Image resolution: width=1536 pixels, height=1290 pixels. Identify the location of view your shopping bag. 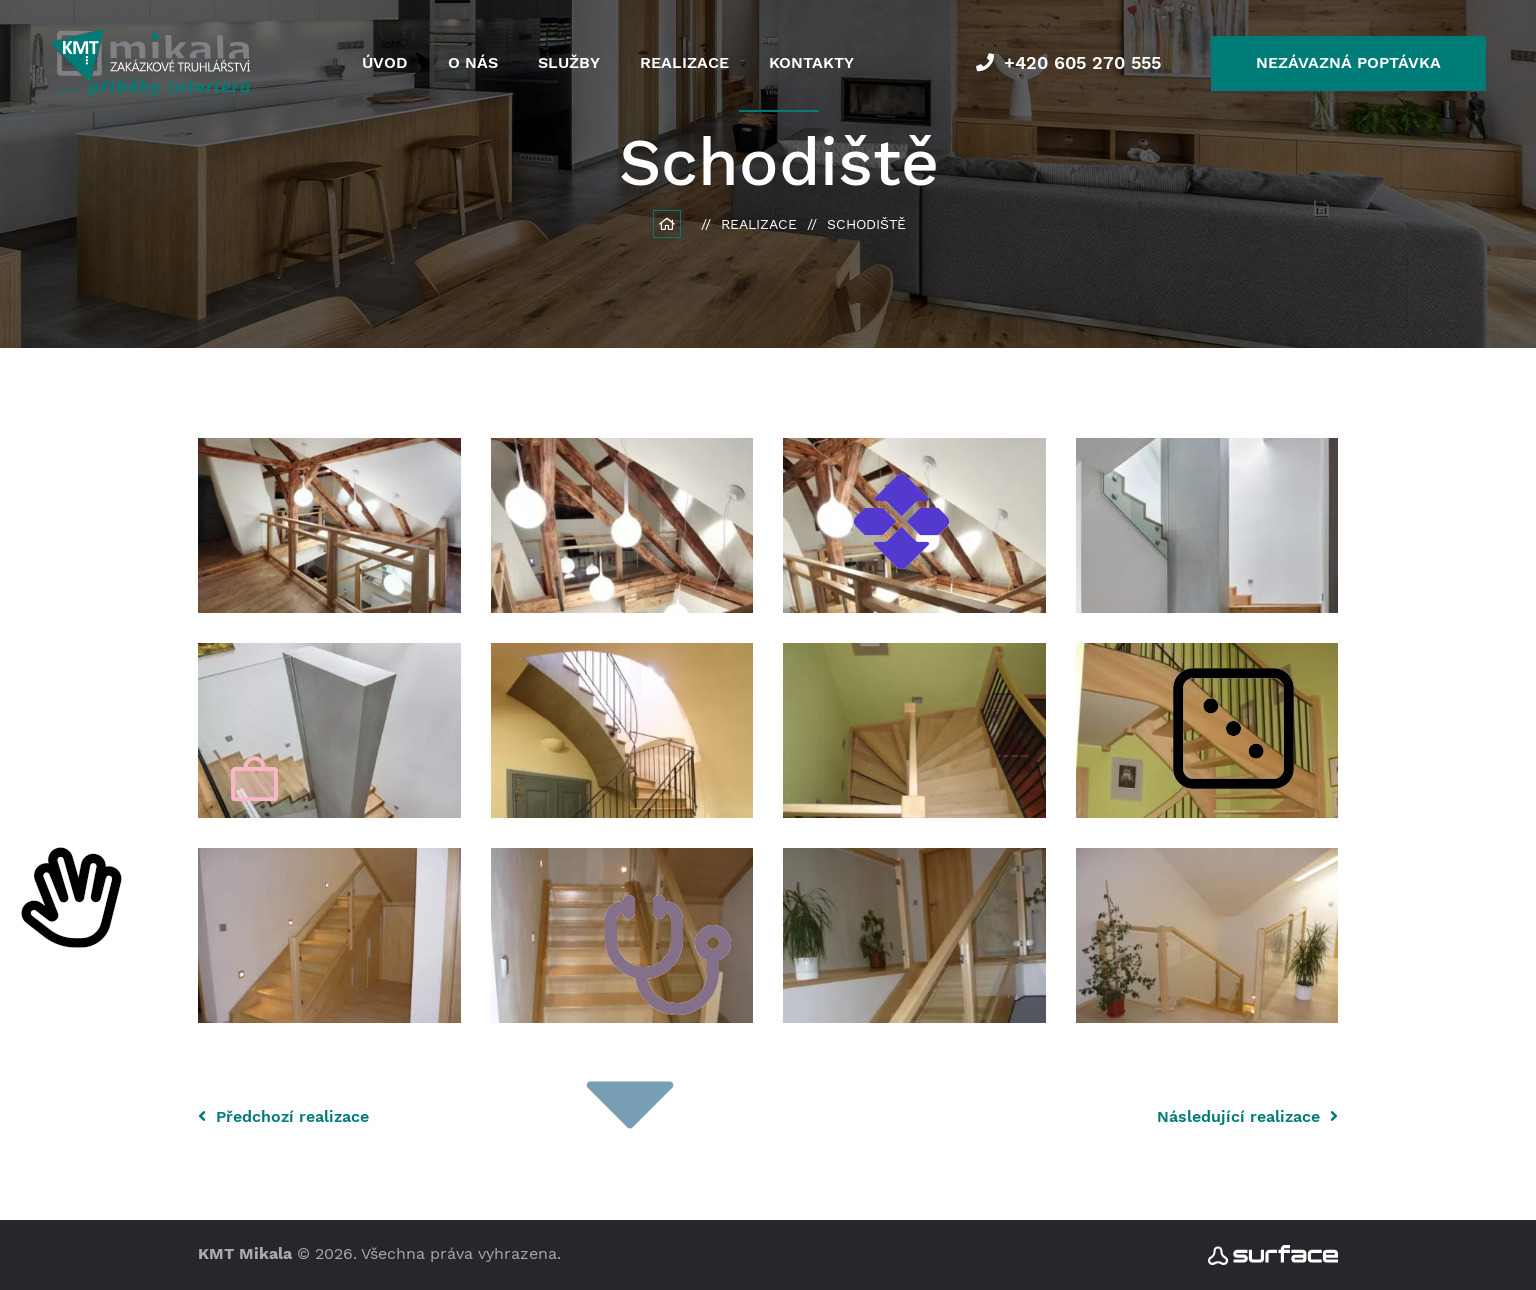
(254, 781).